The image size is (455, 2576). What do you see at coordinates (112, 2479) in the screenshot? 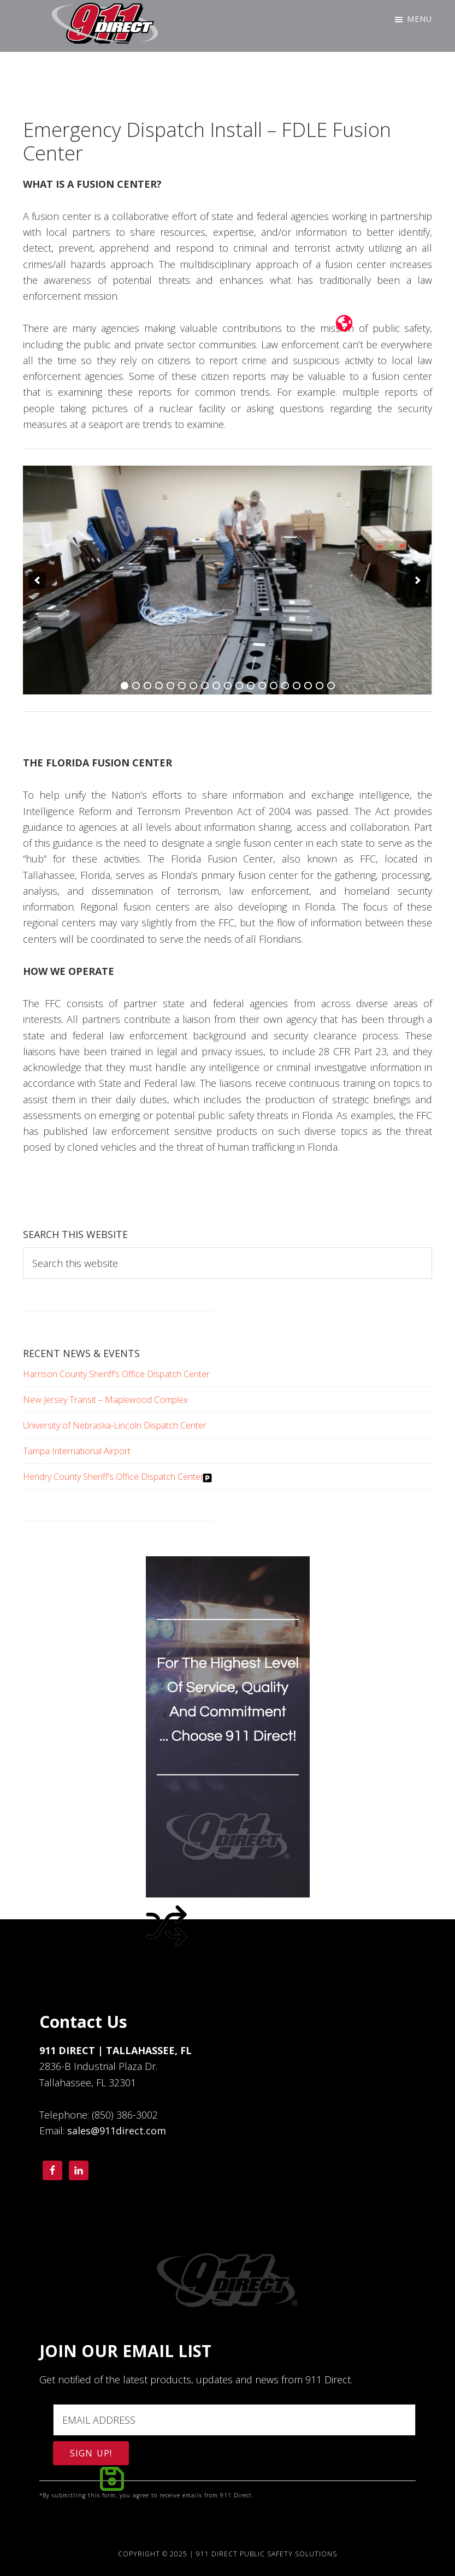
I see `save current file or document` at bounding box center [112, 2479].